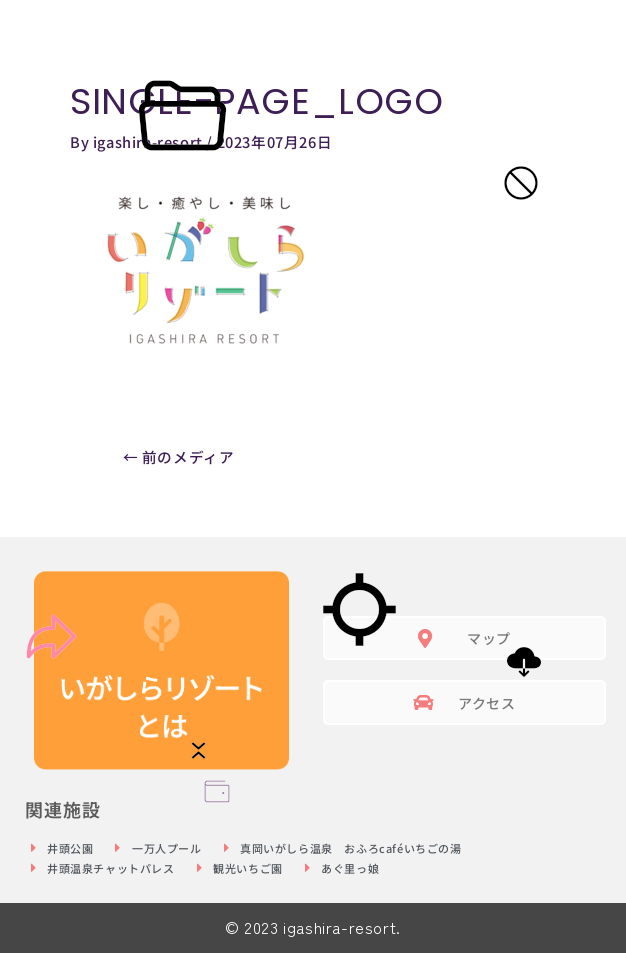 The width and height of the screenshot is (626, 953). Describe the element at coordinates (524, 662) in the screenshot. I see `download file from cloud storage` at that location.